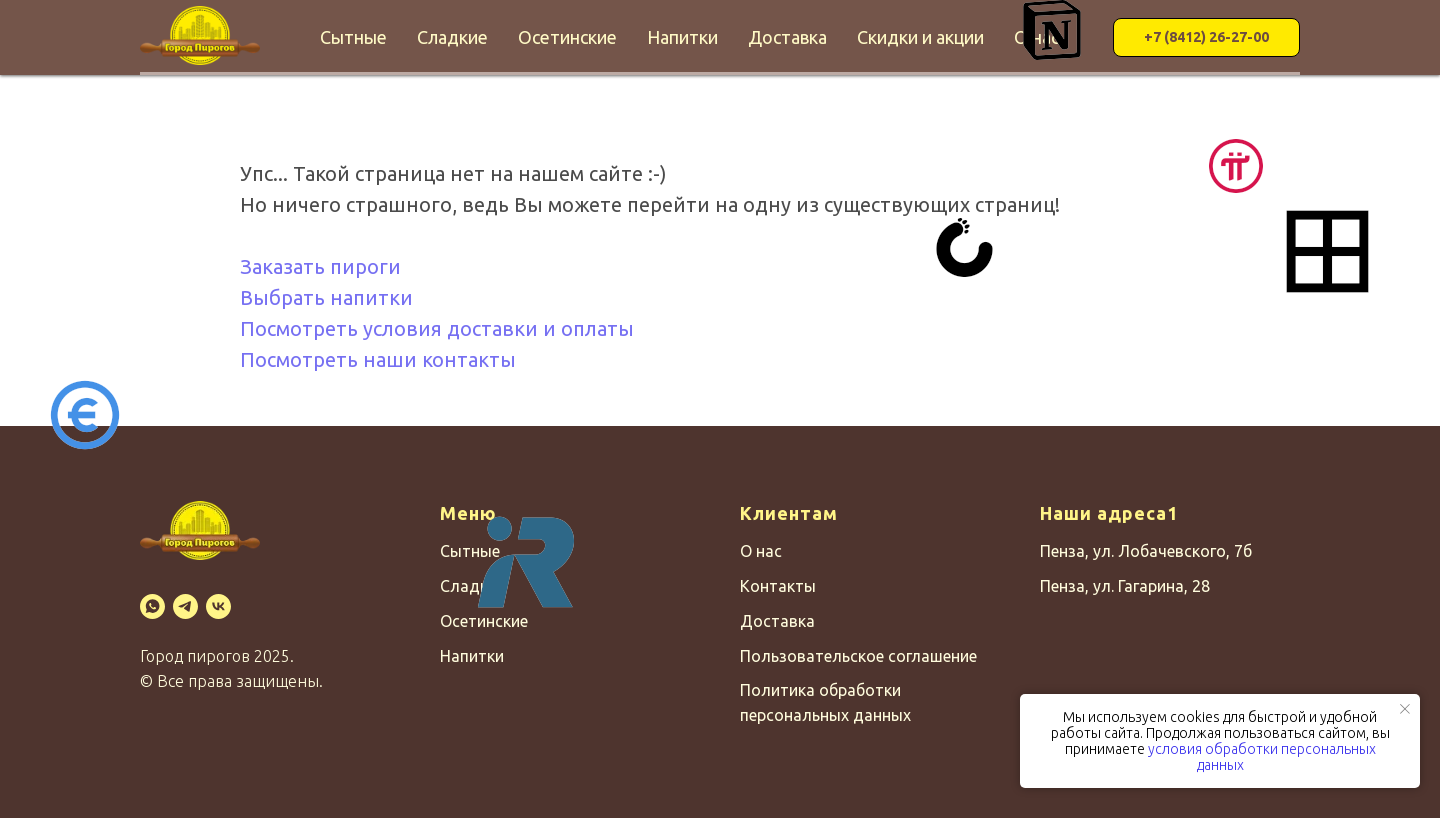 The width and height of the screenshot is (1440, 818). Describe the element at coordinates (1052, 30) in the screenshot. I see `open Notion app` at that location.